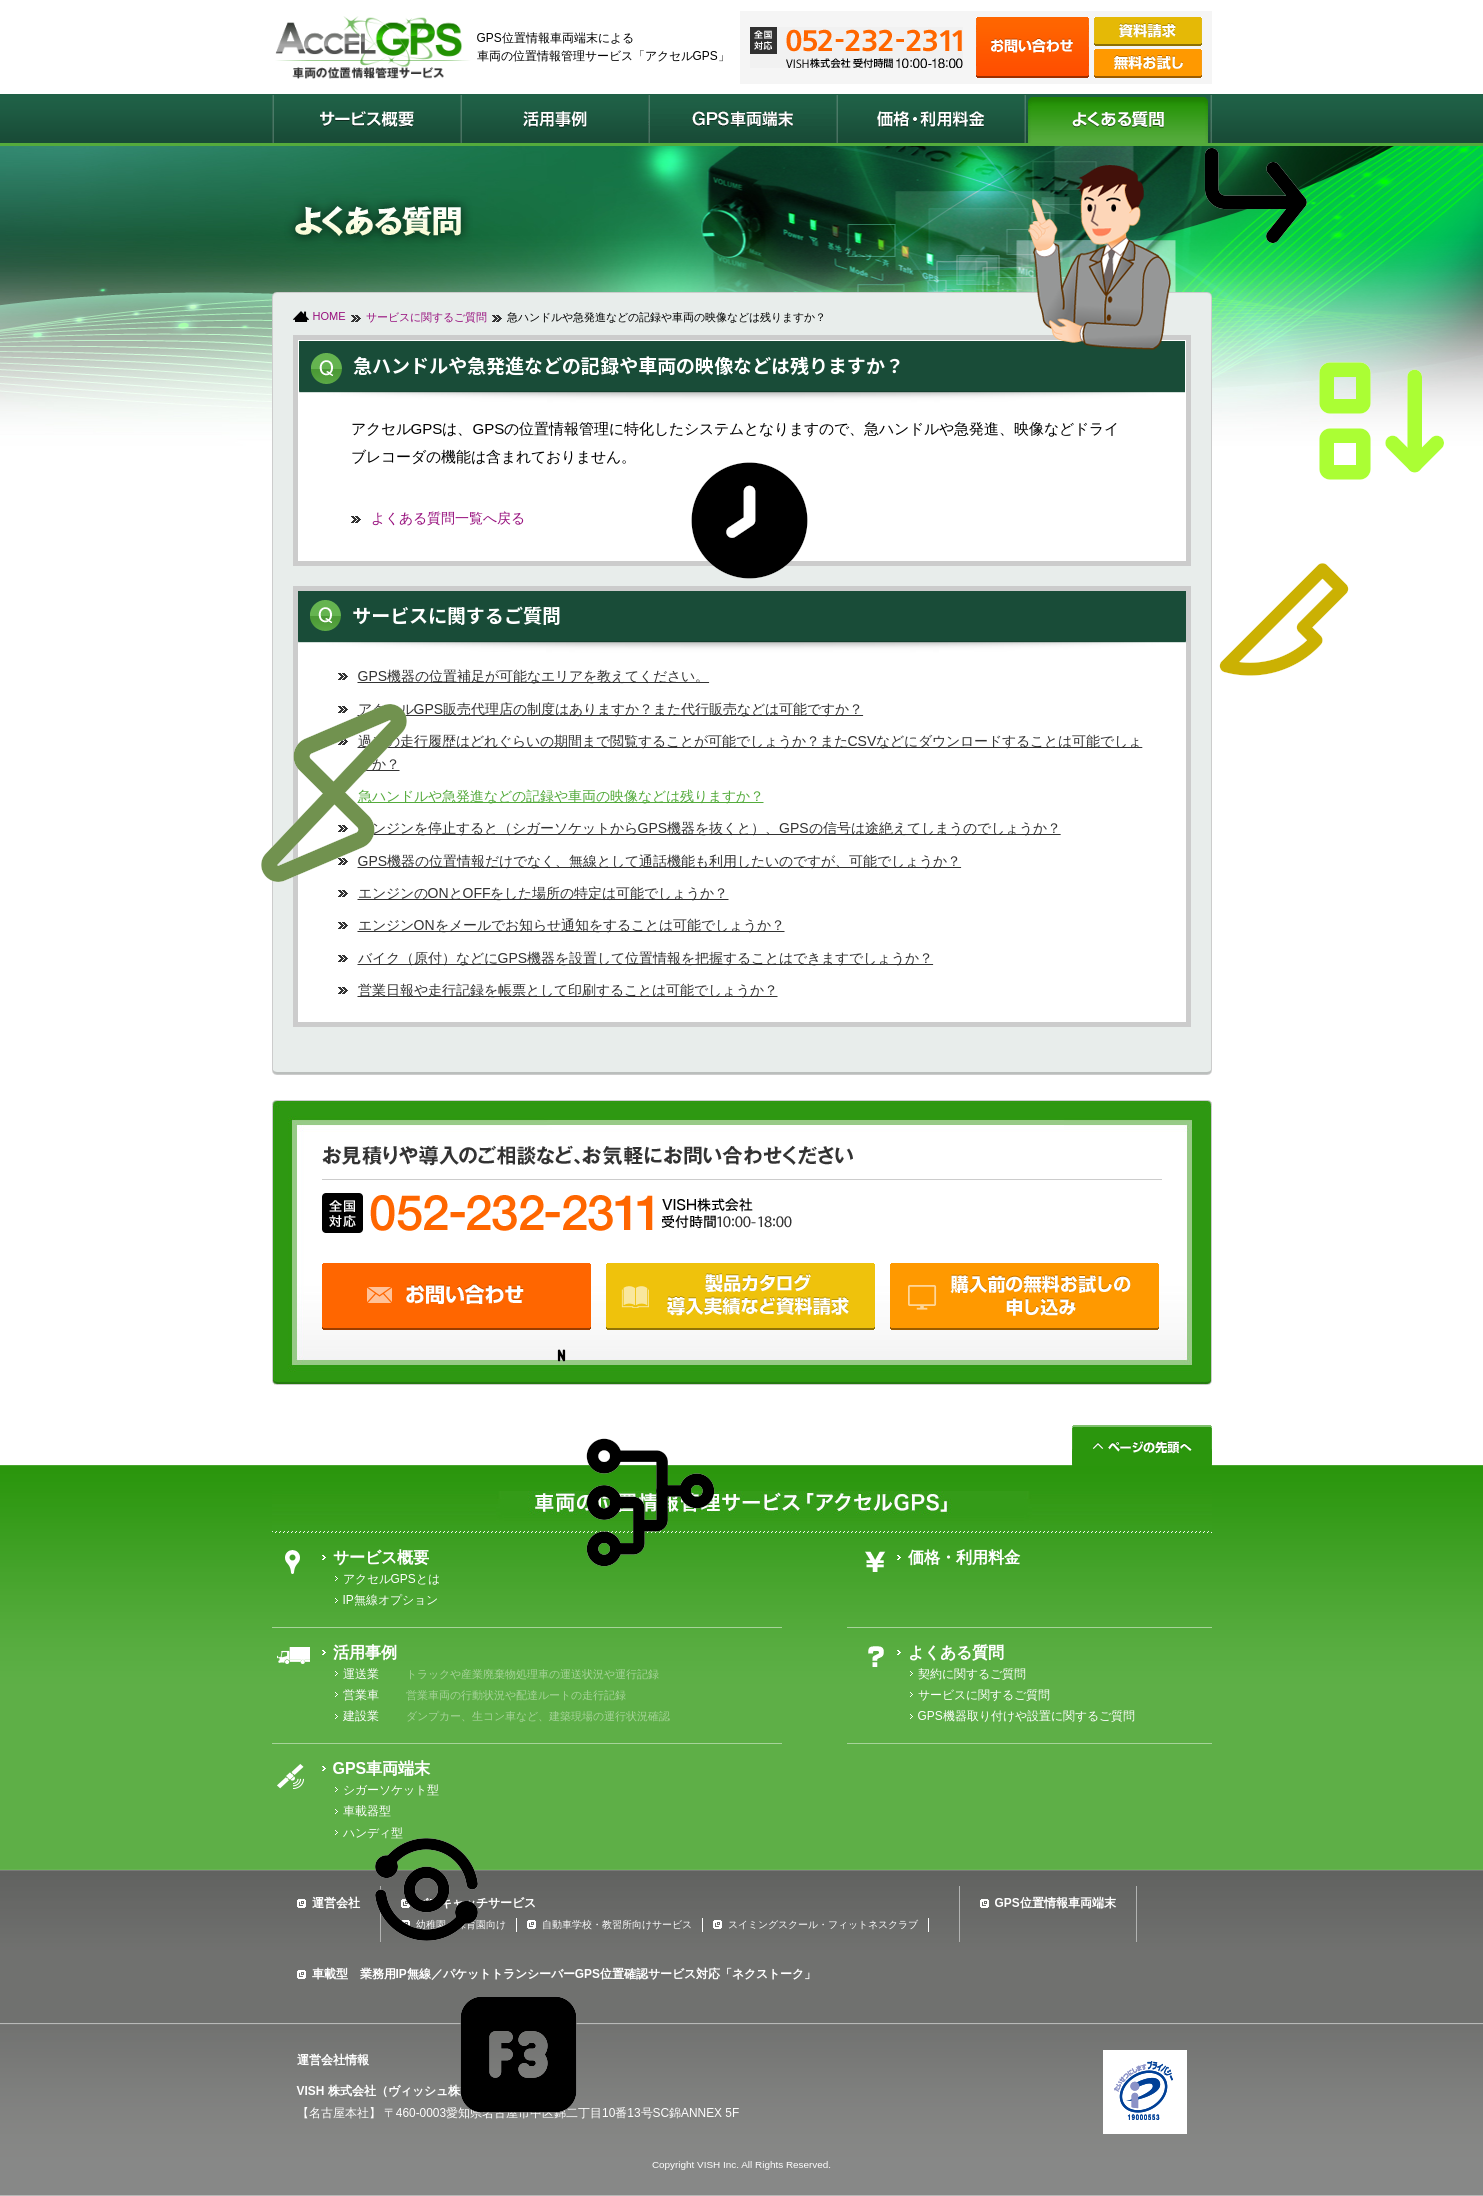 The image size is (1483, 2196). Describe the element at coordinates (1378, 421) in the screenshot. I see `sort list items in descending order` at that location.